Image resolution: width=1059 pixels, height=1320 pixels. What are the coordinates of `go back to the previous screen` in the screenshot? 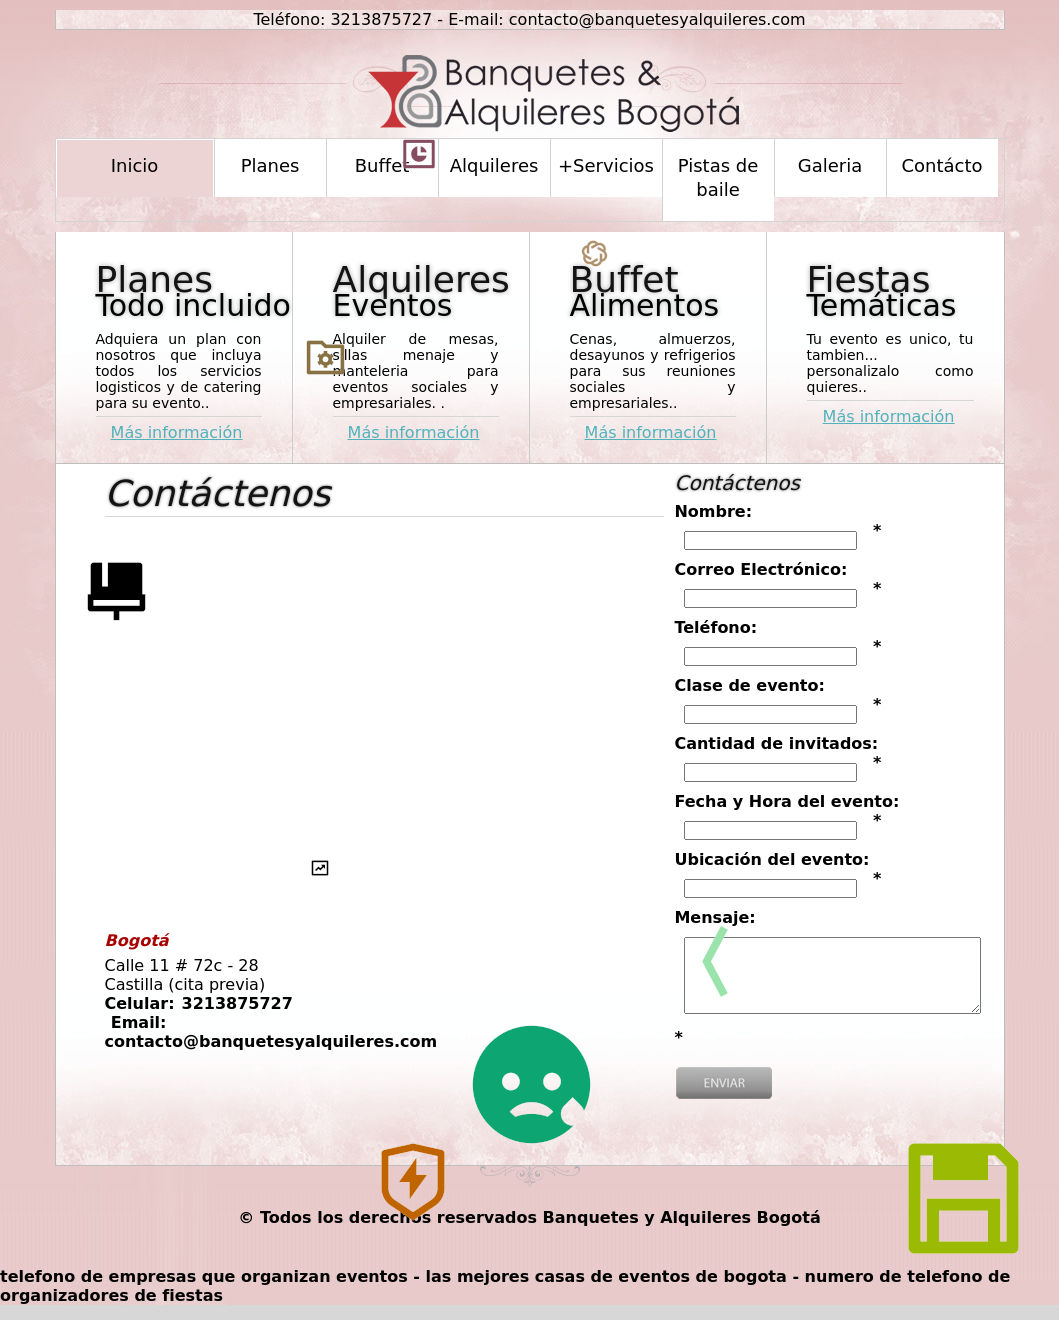 It's located at (716, 961).